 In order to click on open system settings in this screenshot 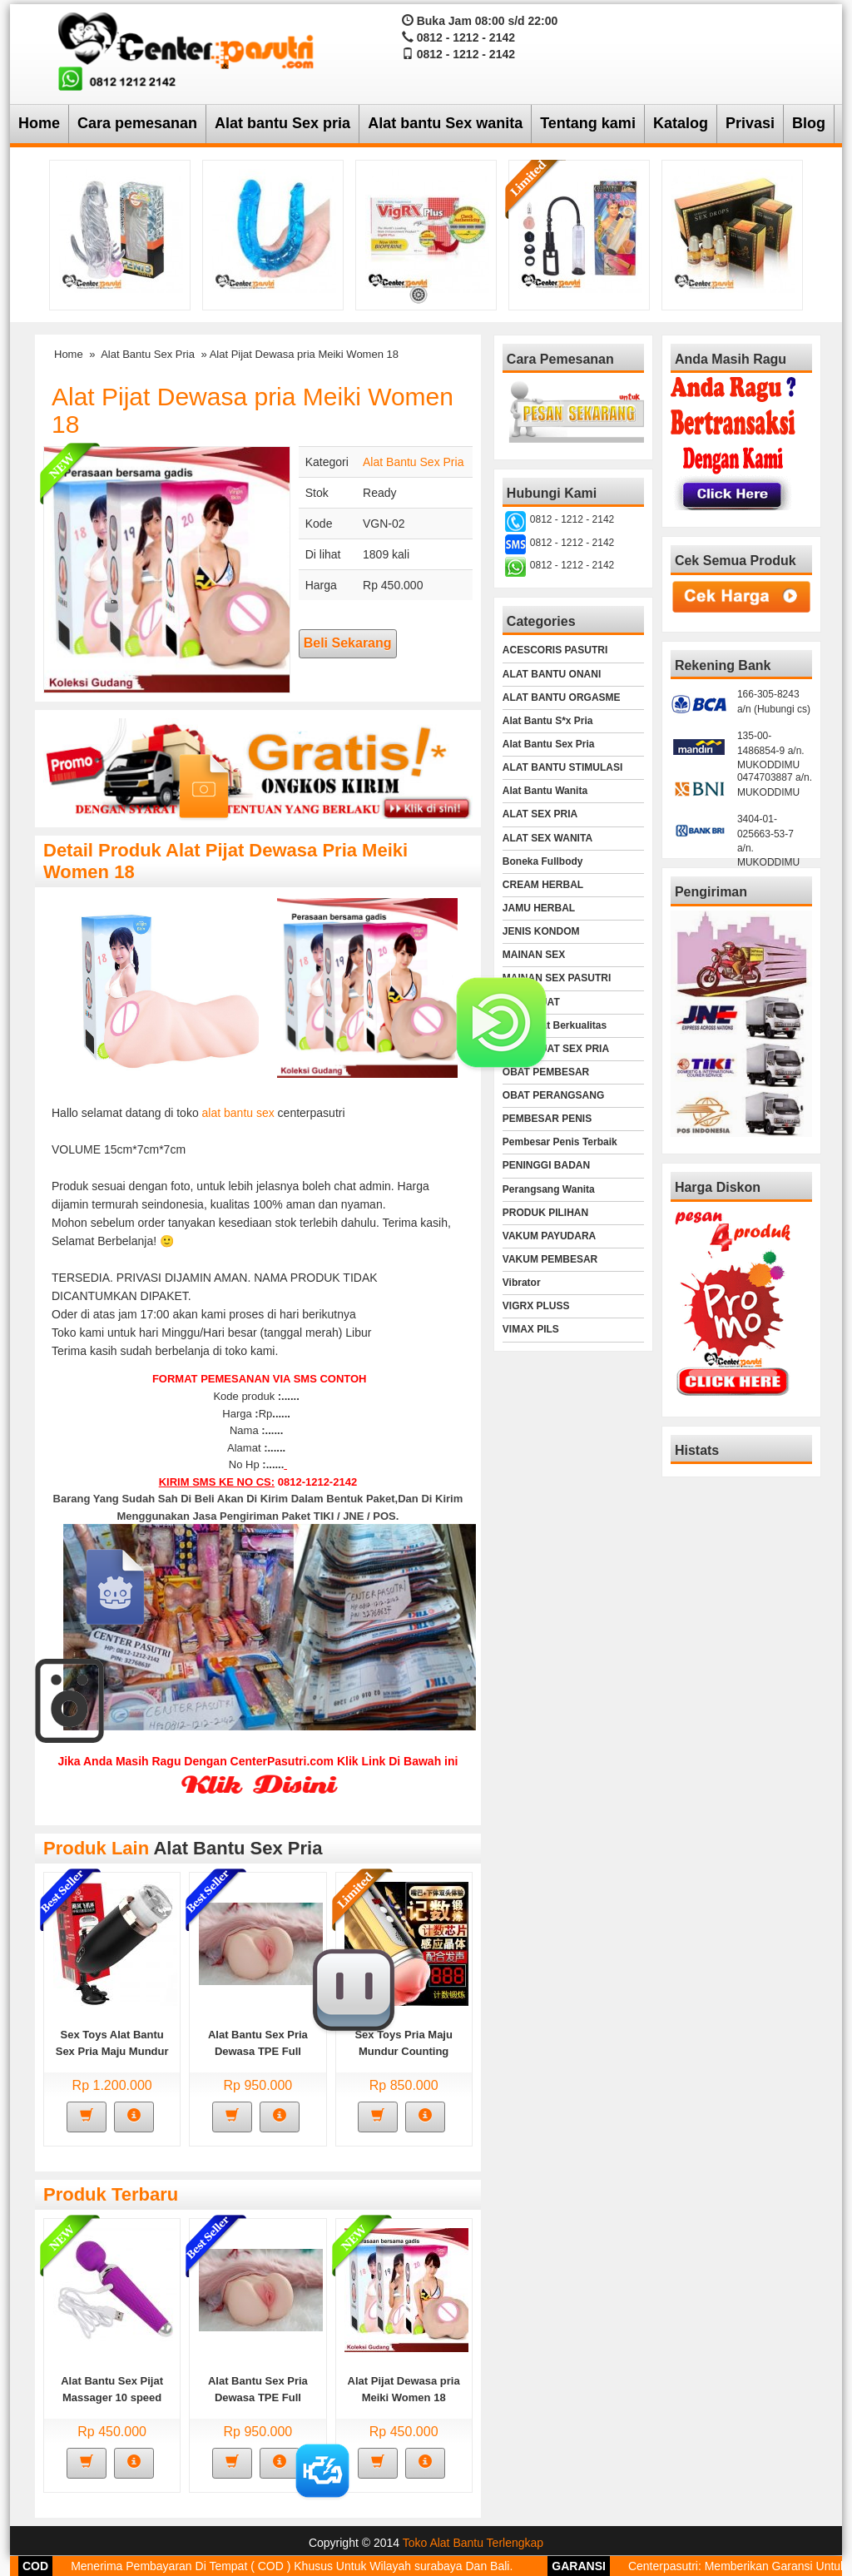, I will do `click(419, 295)`.